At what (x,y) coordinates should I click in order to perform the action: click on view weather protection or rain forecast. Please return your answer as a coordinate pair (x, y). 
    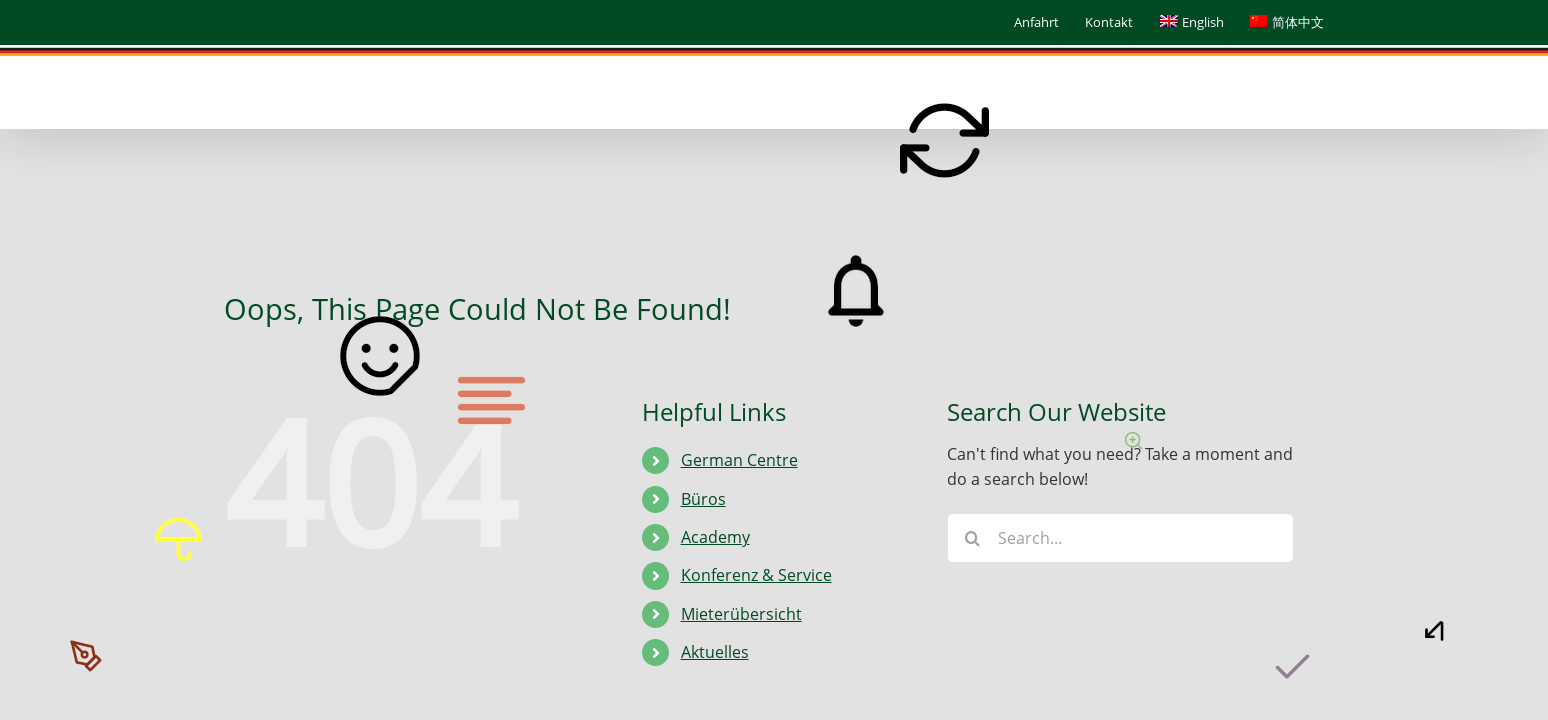
    Looking at the image, I should click on (178, 539).